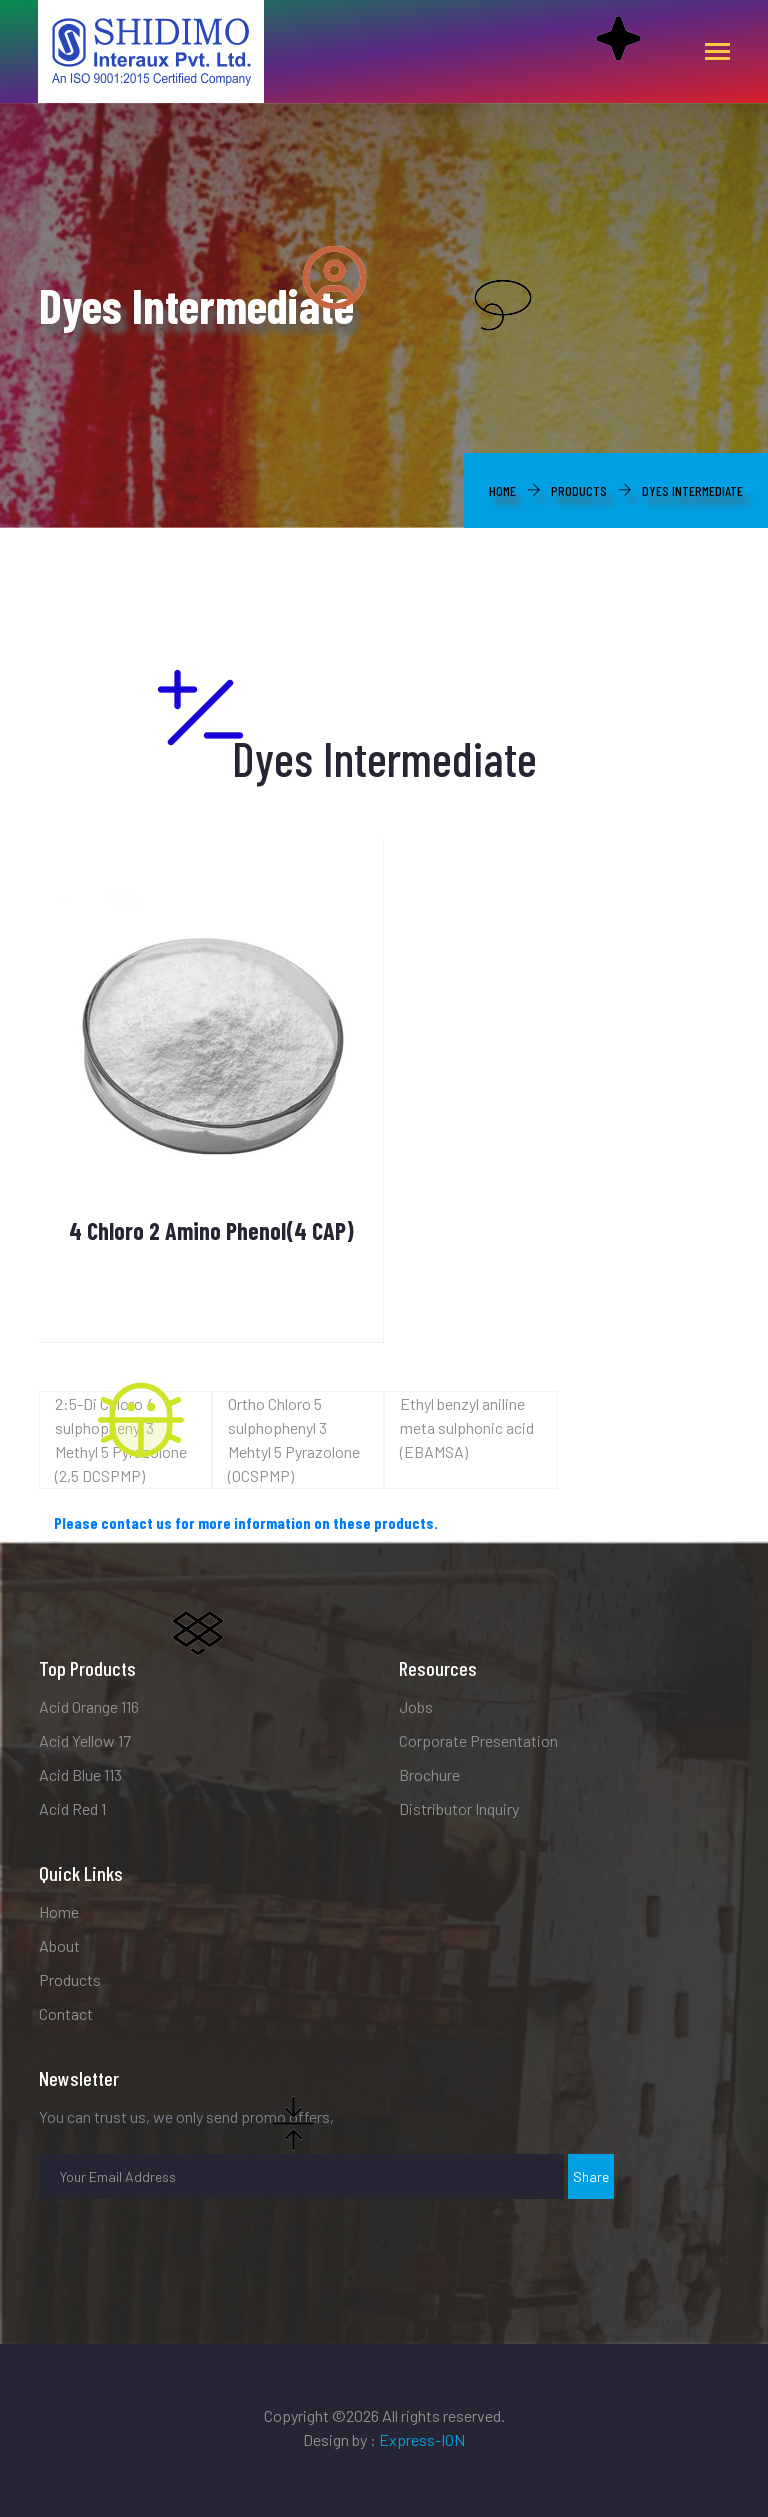 This screenshot has height=2517, width=768. Describe the element at coordinates (198, 1631) in the screenshot. I see `open dropbox cloud storage` at that location.